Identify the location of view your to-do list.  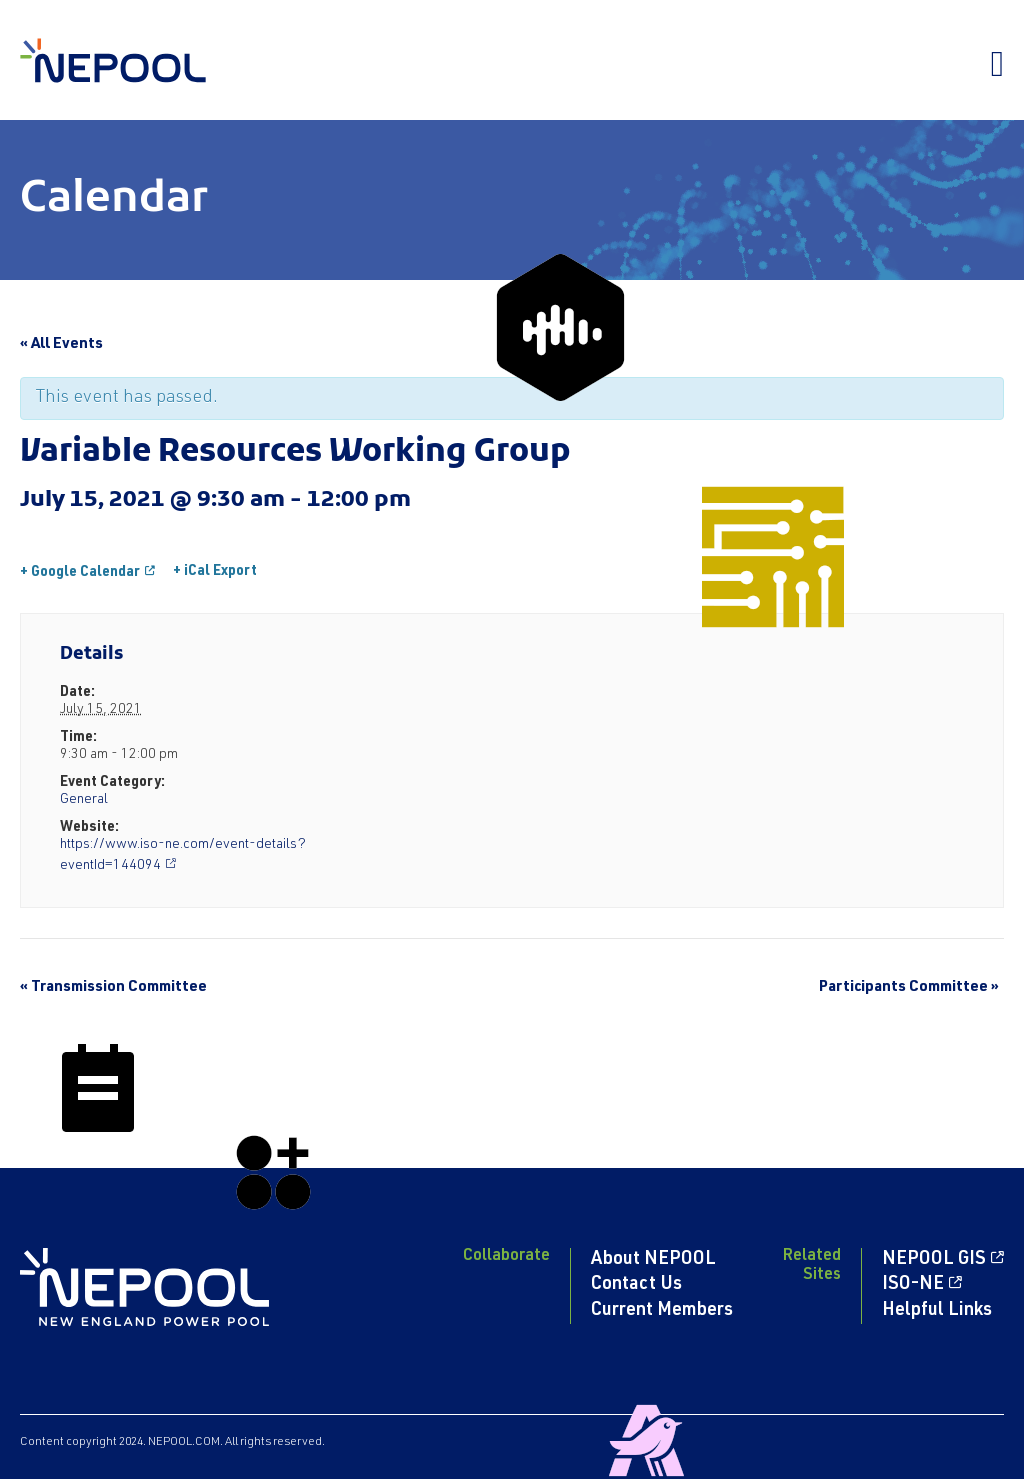
(98, 1092).